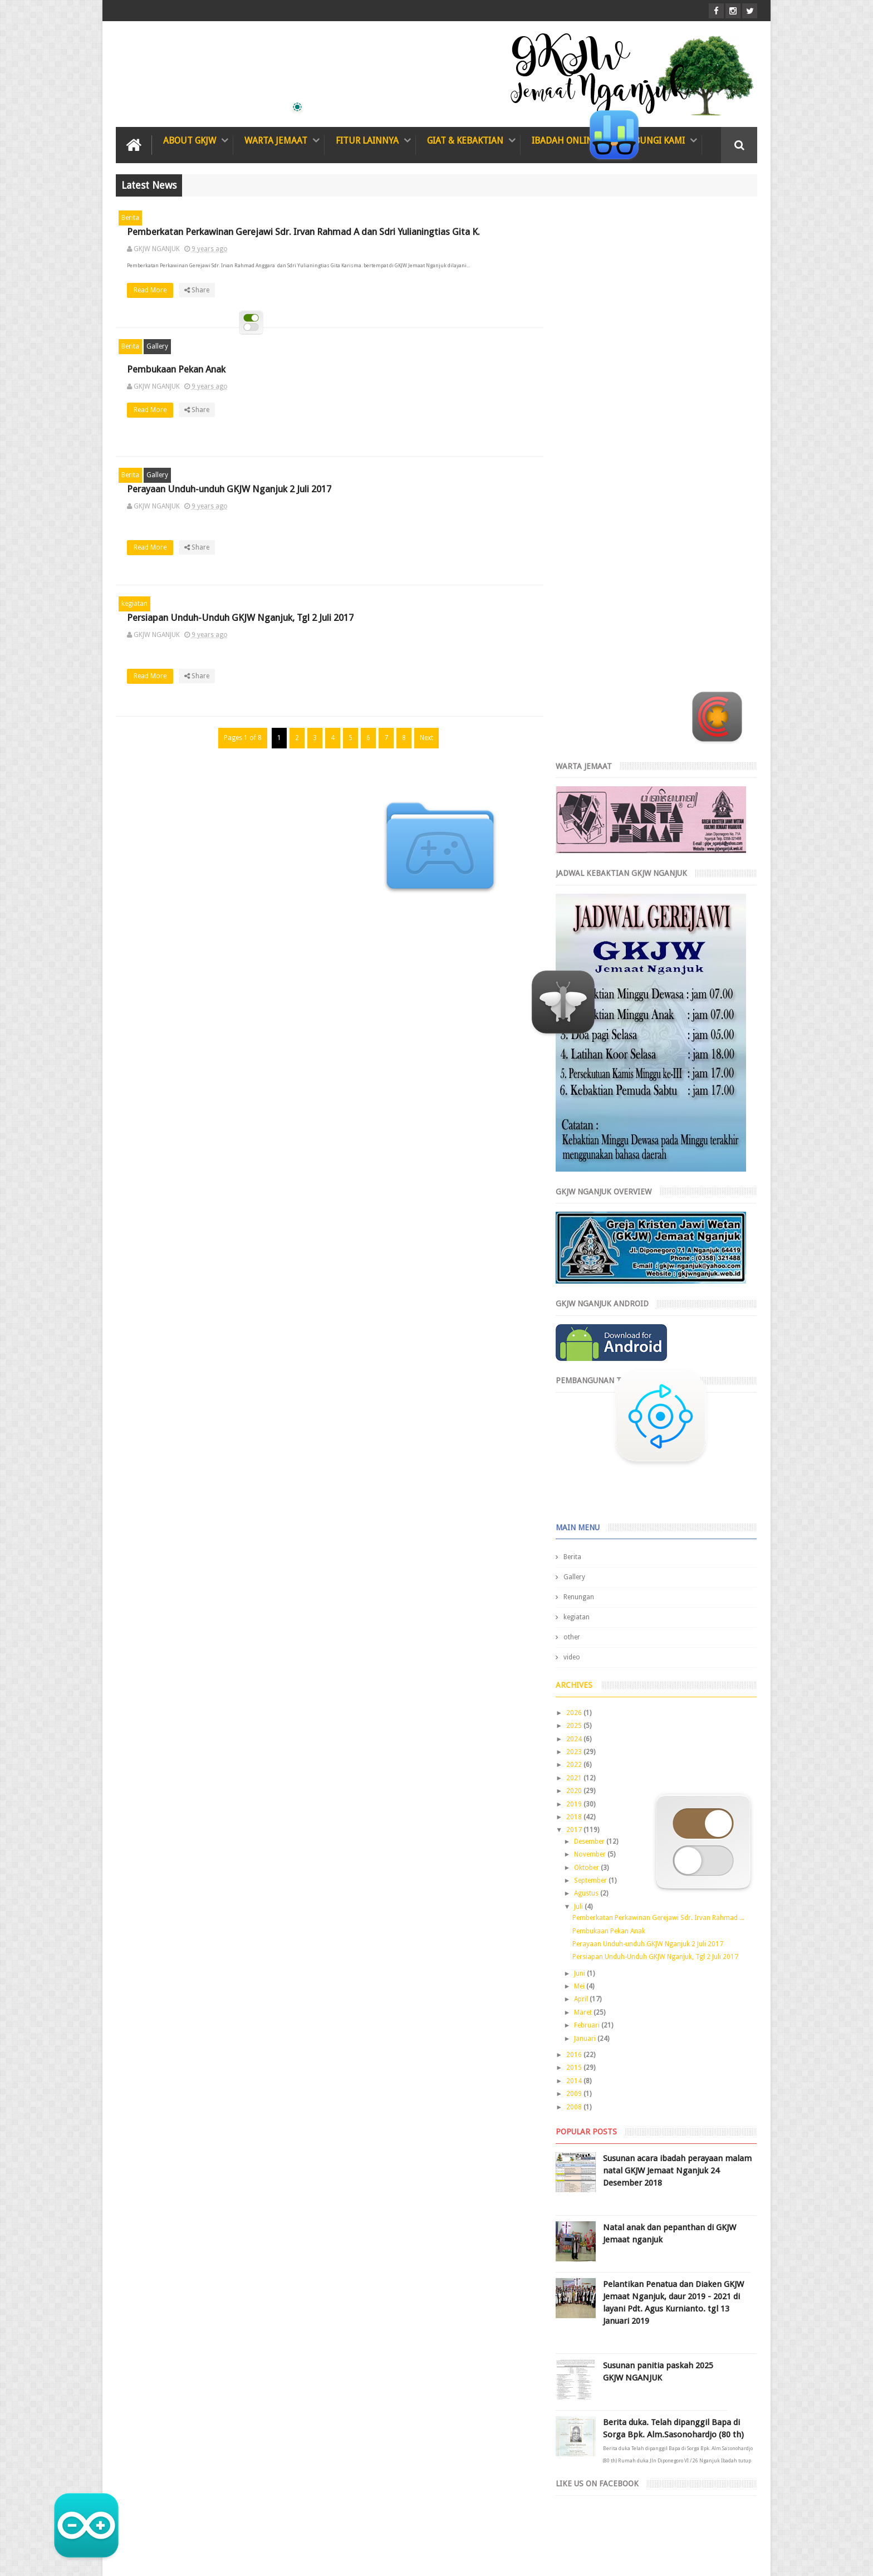 The width and height of the screenshot is (873, 2576). I want to click on open geekbench to benchmark device performance, so click(614, 135).